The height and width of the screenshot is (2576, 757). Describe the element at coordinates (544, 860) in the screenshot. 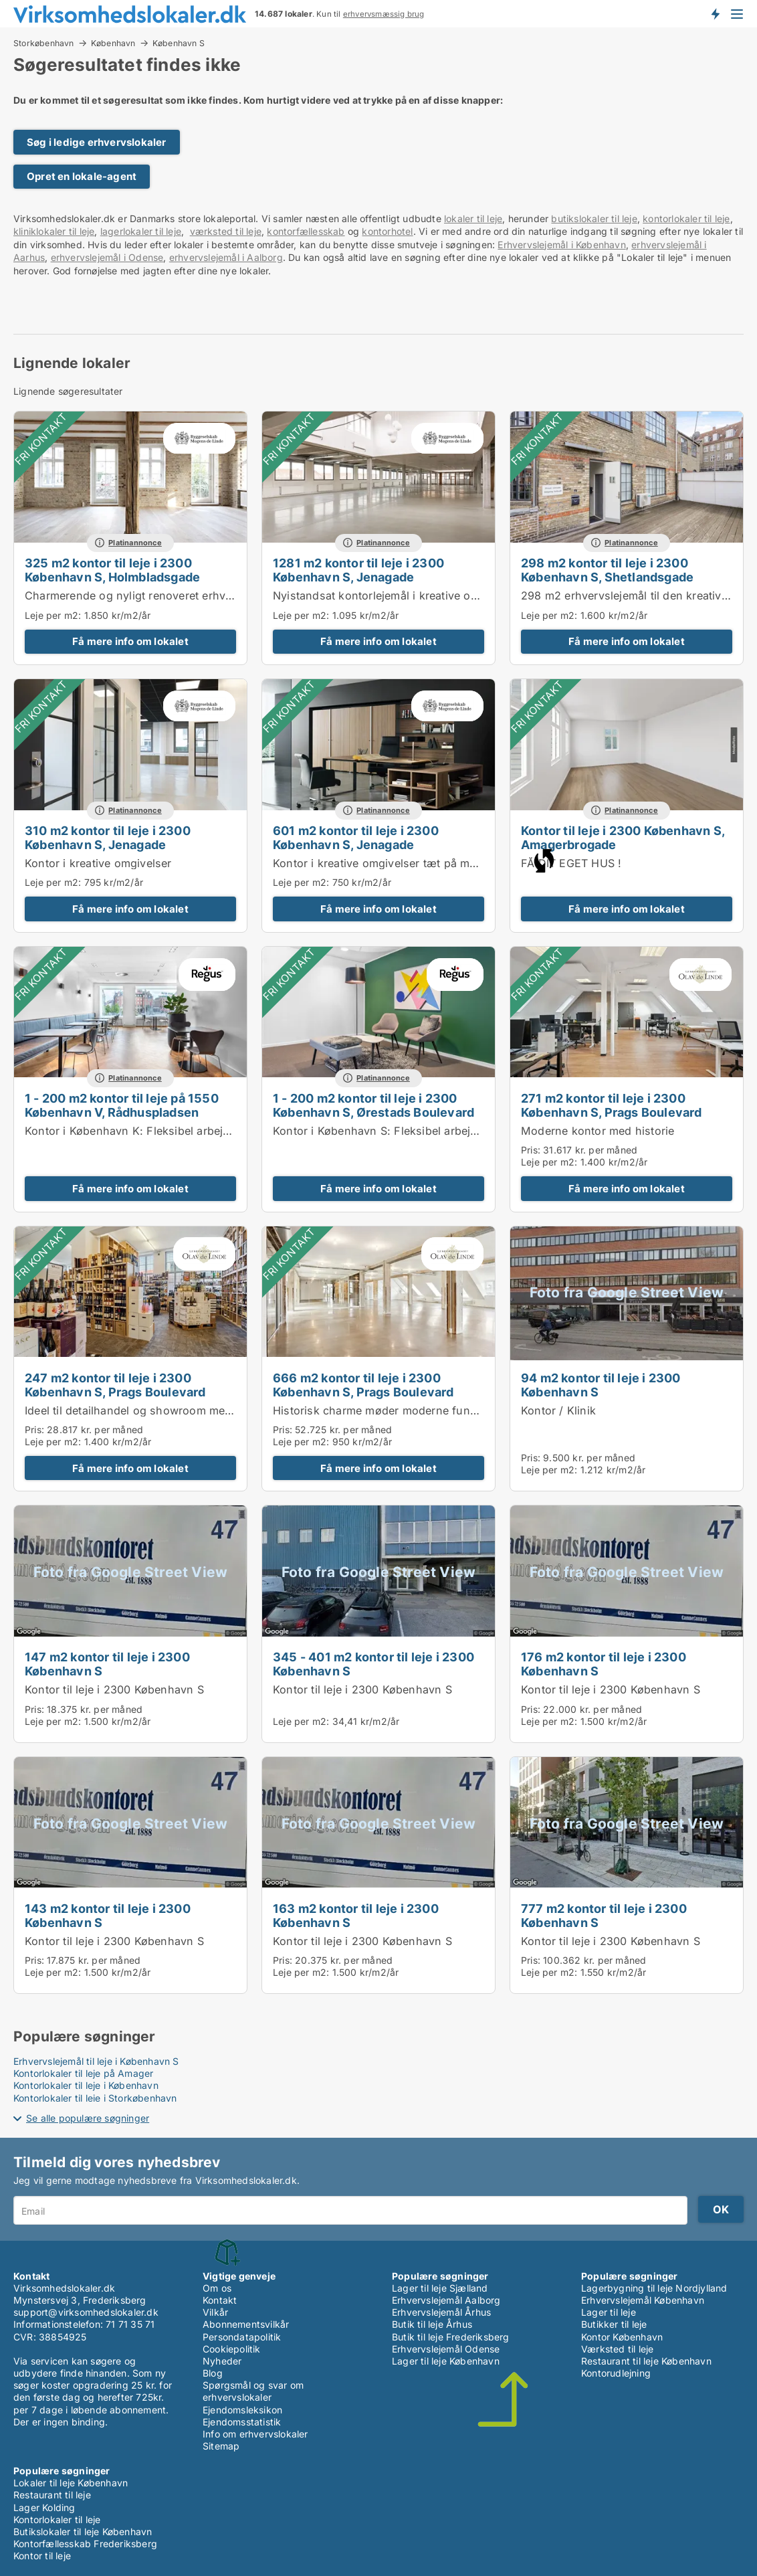

I see `initiate wifi protected setup (WPS) connection` at that location.